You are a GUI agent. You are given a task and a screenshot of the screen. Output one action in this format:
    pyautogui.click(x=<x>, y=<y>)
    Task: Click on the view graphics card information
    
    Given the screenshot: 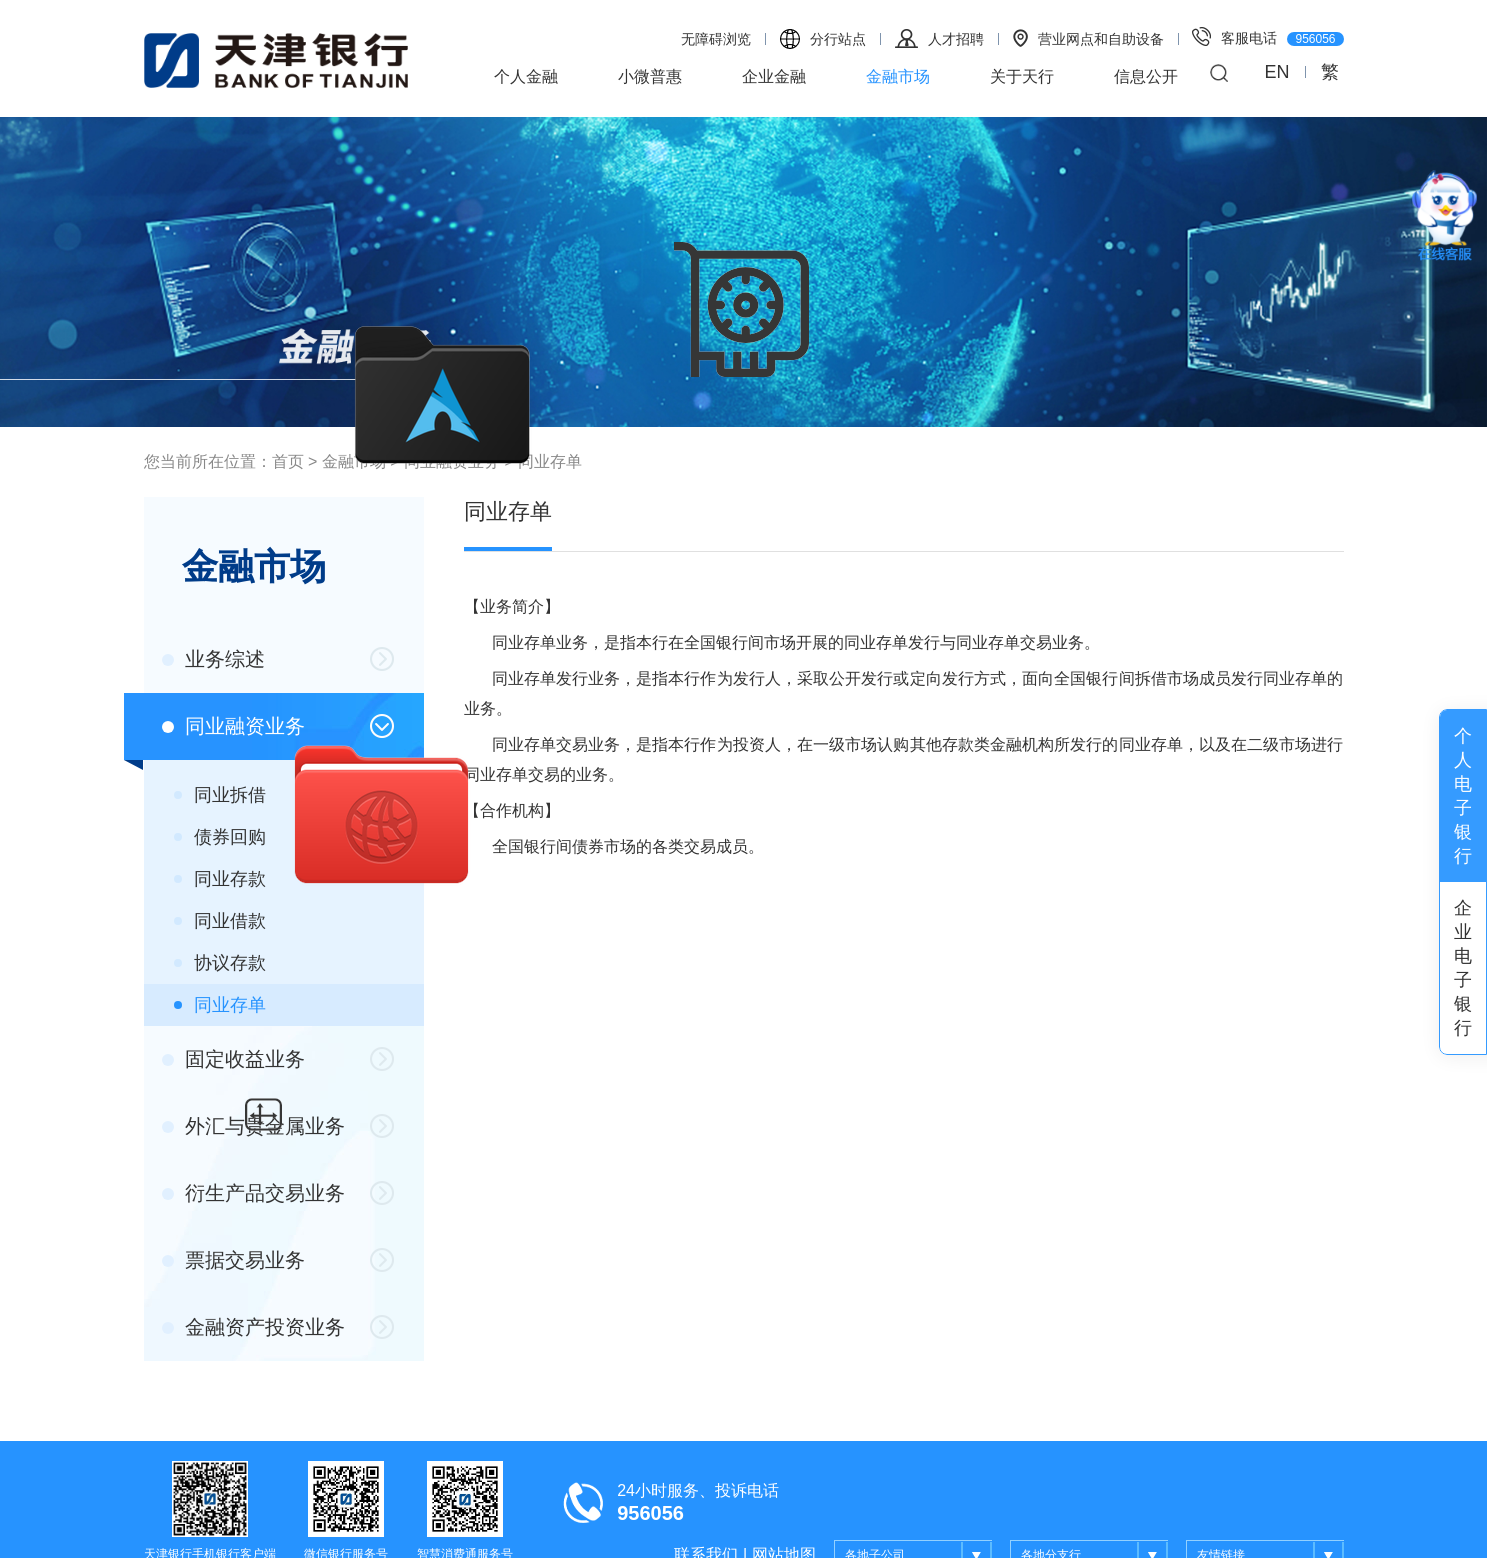 What is the action you would take?
    pyautogui.click(x=741, y=309)
    